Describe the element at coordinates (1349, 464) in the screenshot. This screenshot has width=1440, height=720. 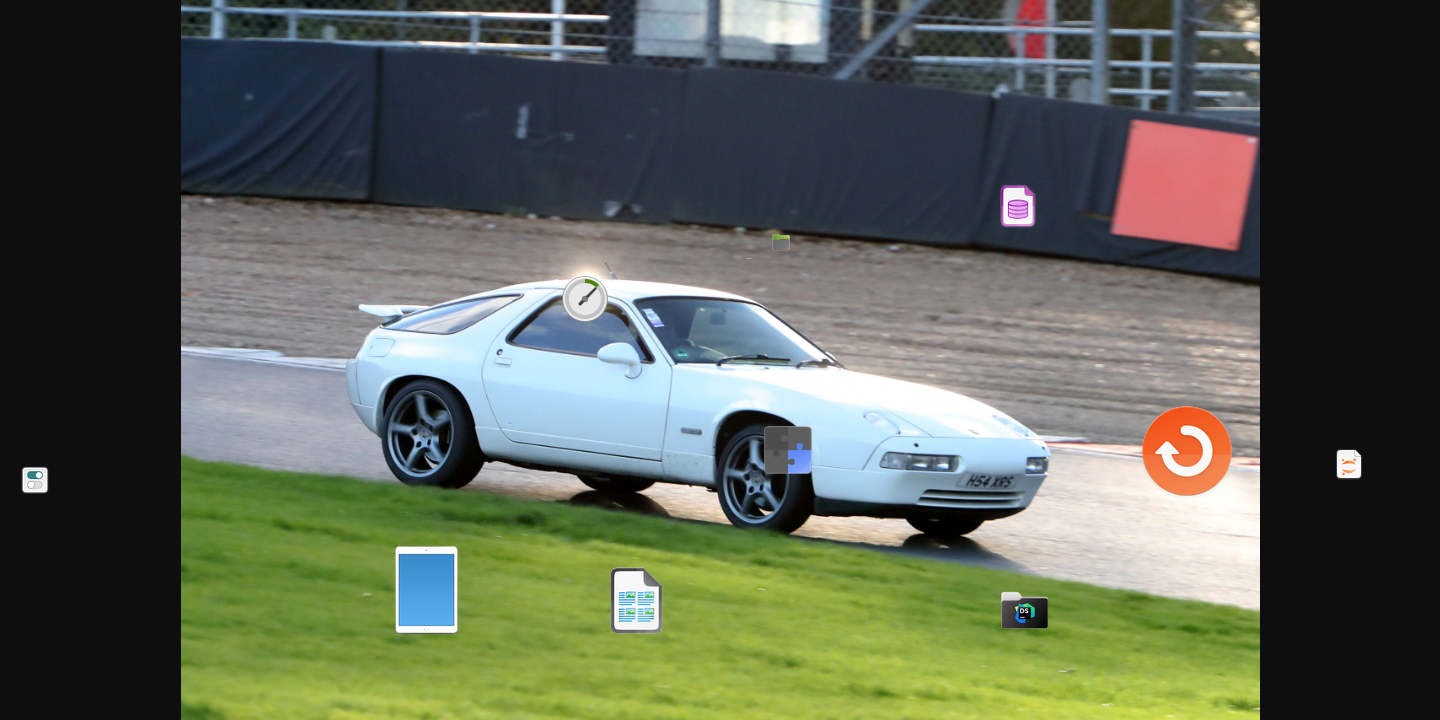
I see `open a jupyter notebook file` at that location.